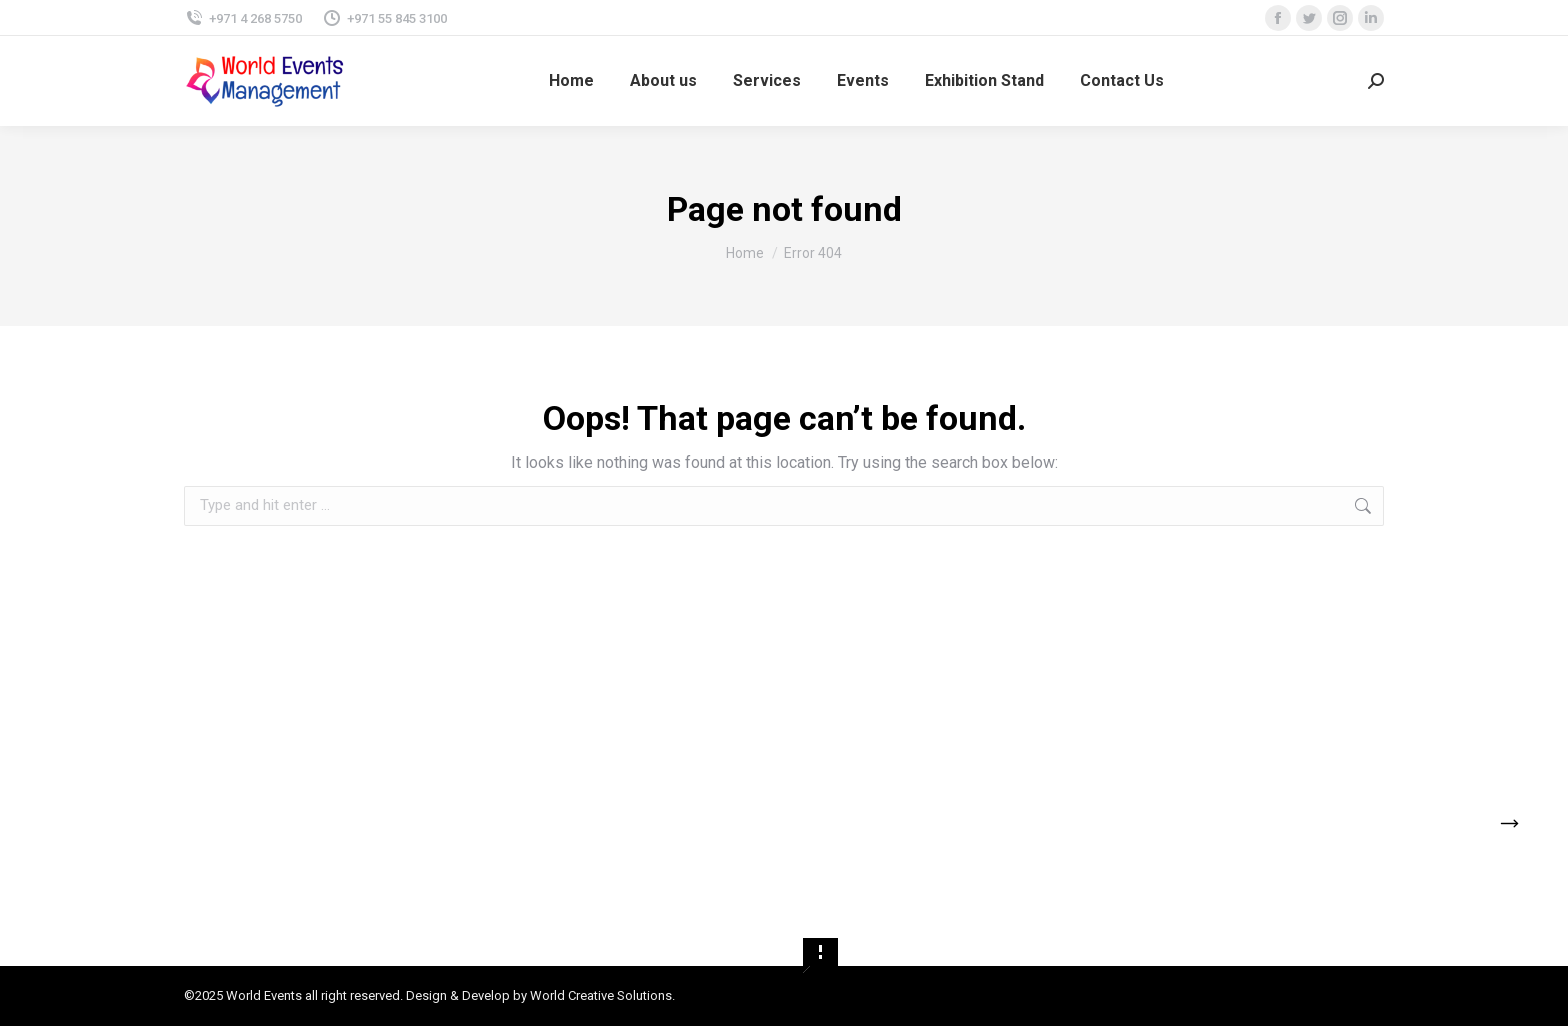 This screenshot has height=1026, width=1568. I want to click on submit feedback or report an issue, so click(820, 955).